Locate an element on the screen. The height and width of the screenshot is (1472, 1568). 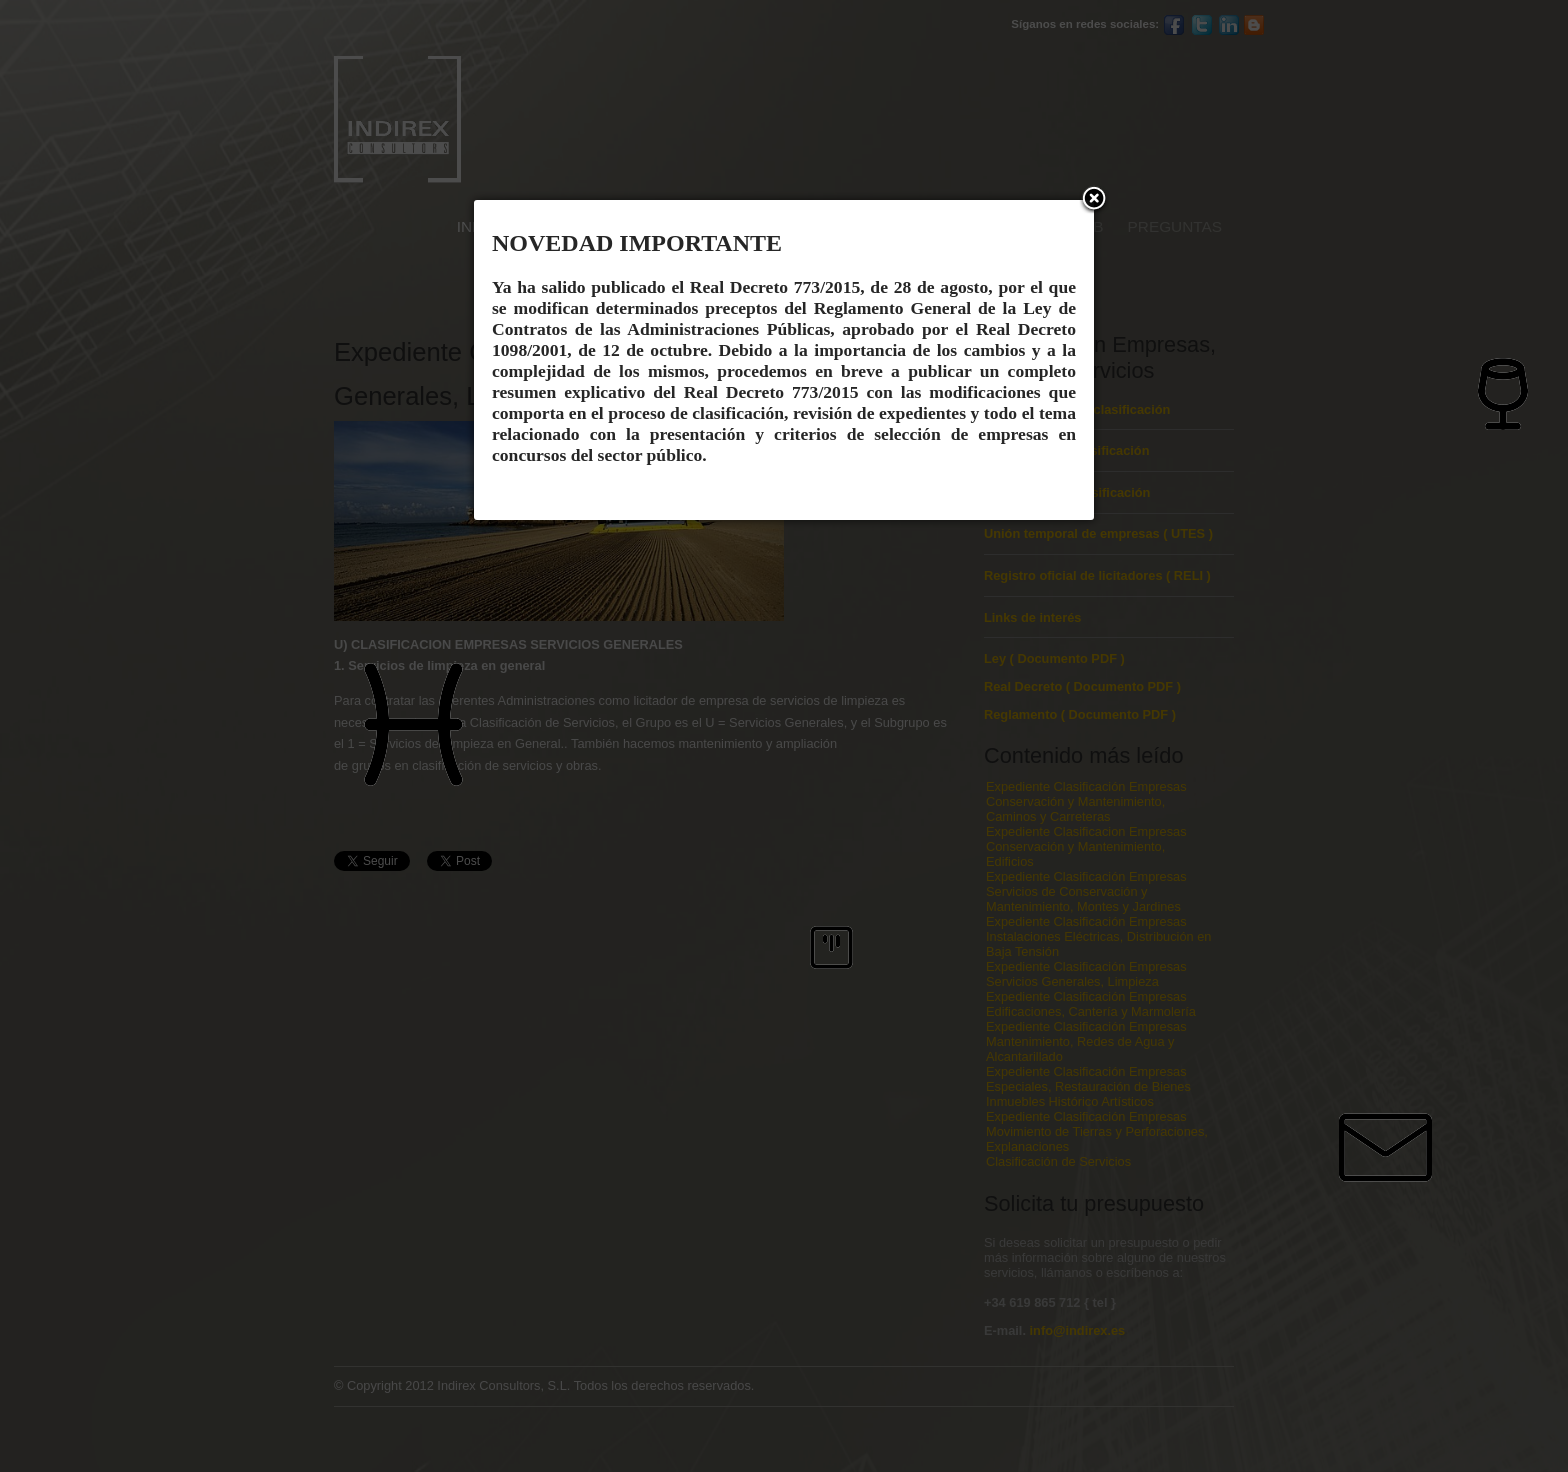
open your inbox is located at coordinates (1385, 1148).